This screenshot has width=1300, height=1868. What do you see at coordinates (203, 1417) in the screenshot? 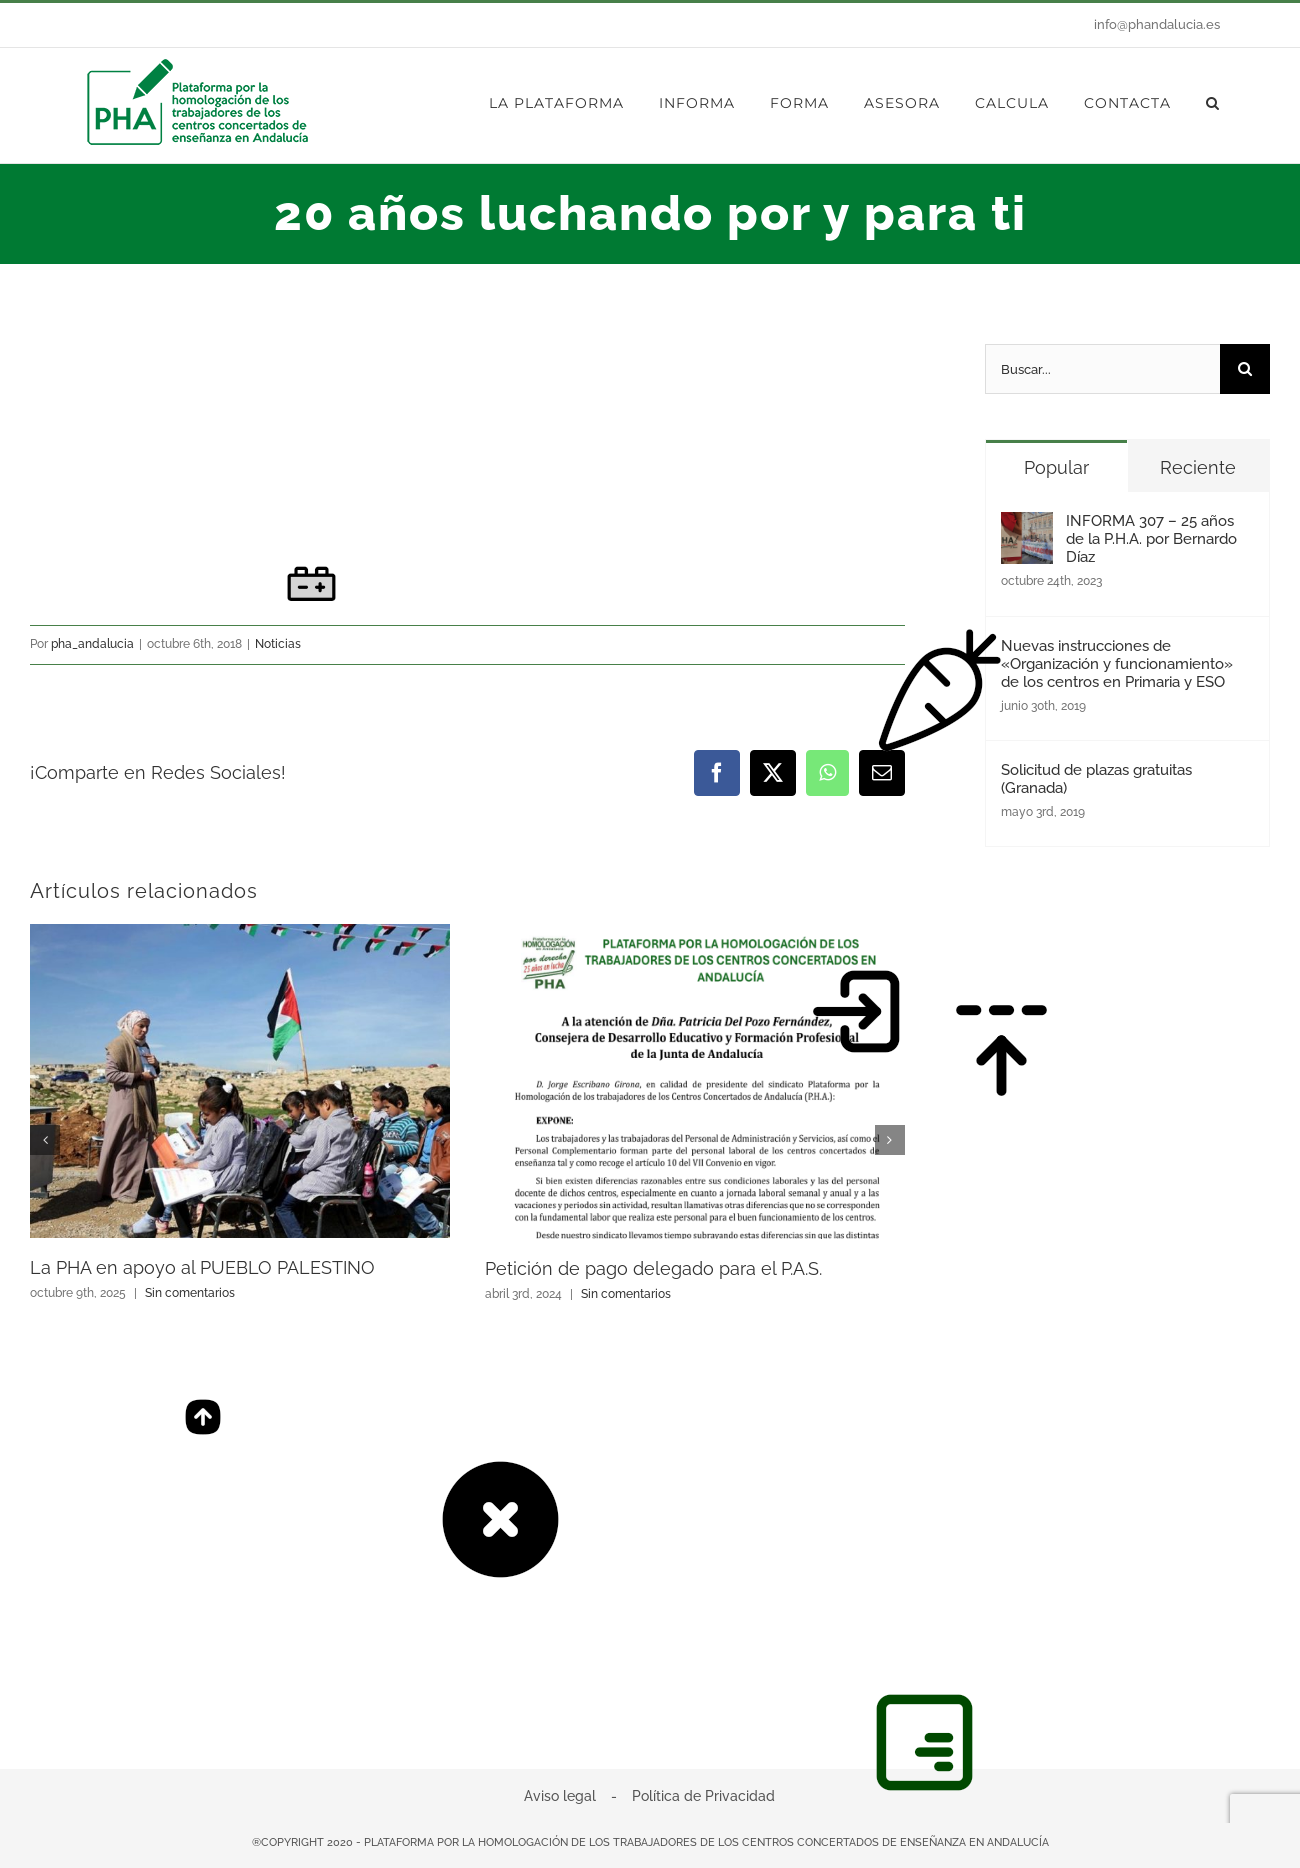
I see `upload a file or document` at bounding box center [203, 1417].